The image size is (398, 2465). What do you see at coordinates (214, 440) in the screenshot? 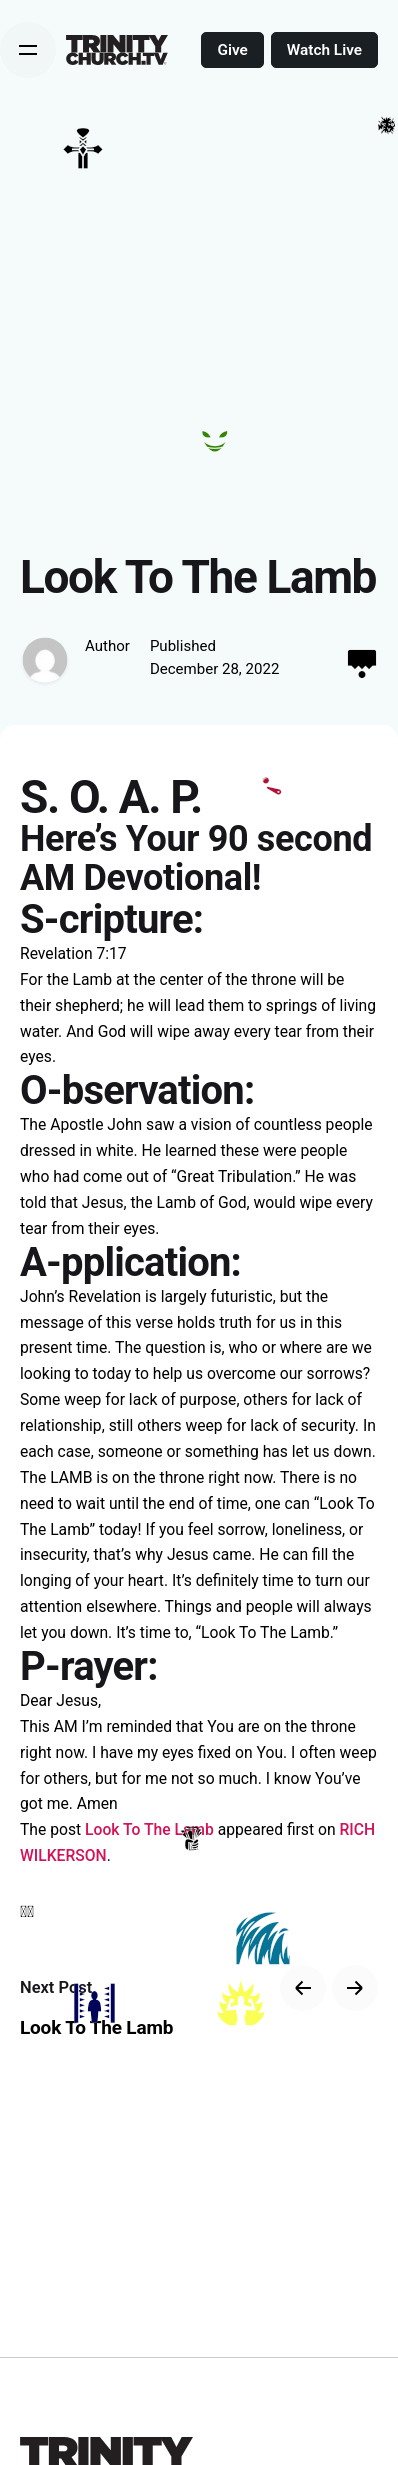
I see `indicates a mischievous or cunning character trait` at bounding box center [214, 440].